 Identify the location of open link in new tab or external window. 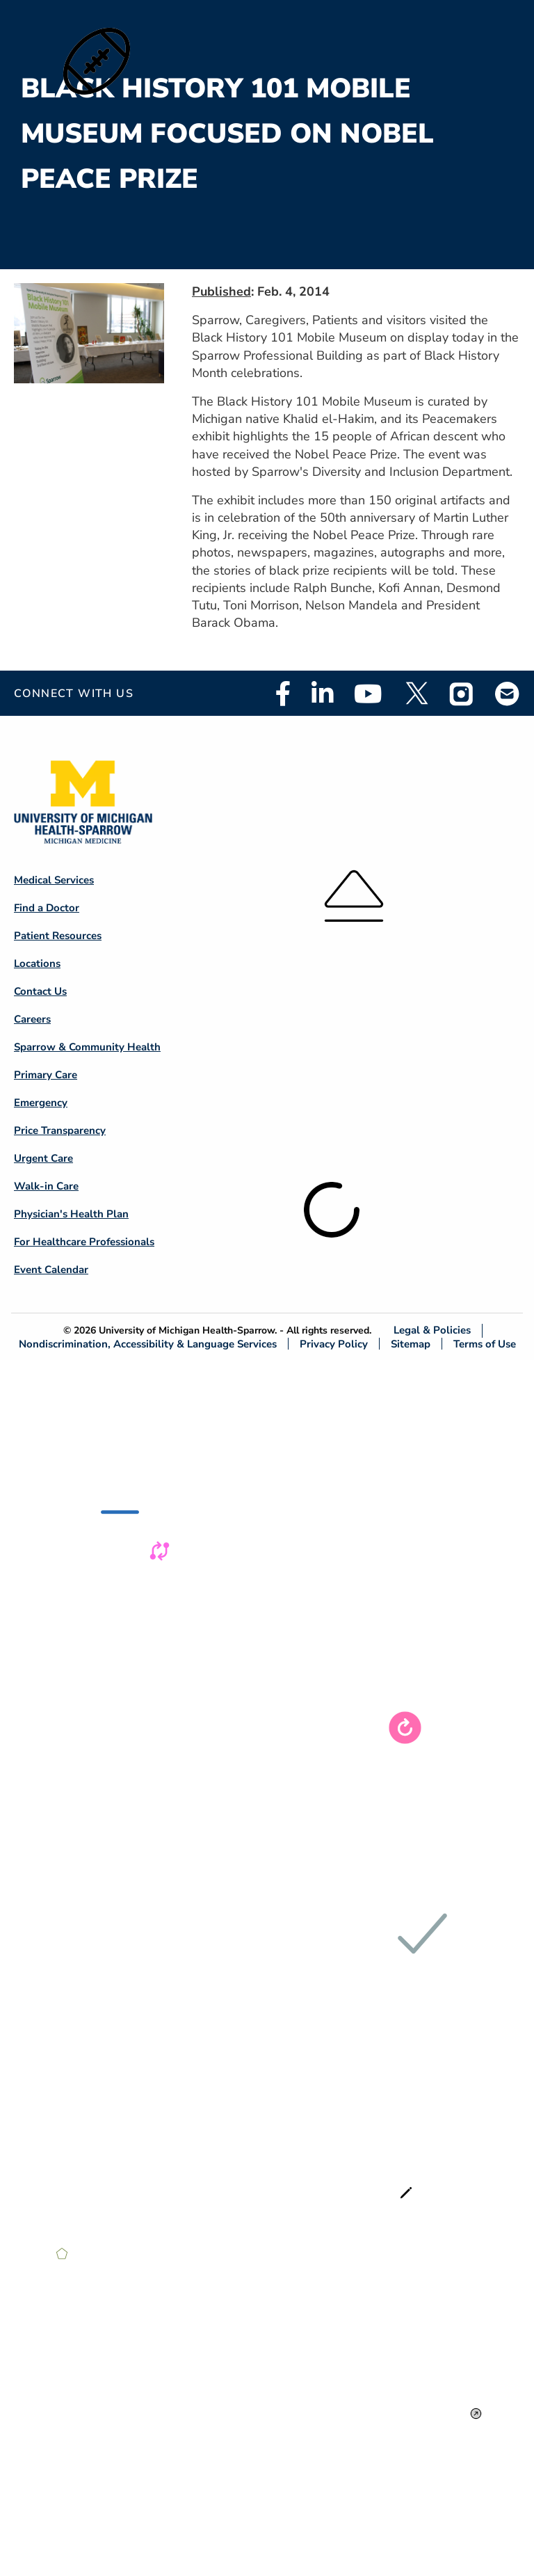
(476, 2413).